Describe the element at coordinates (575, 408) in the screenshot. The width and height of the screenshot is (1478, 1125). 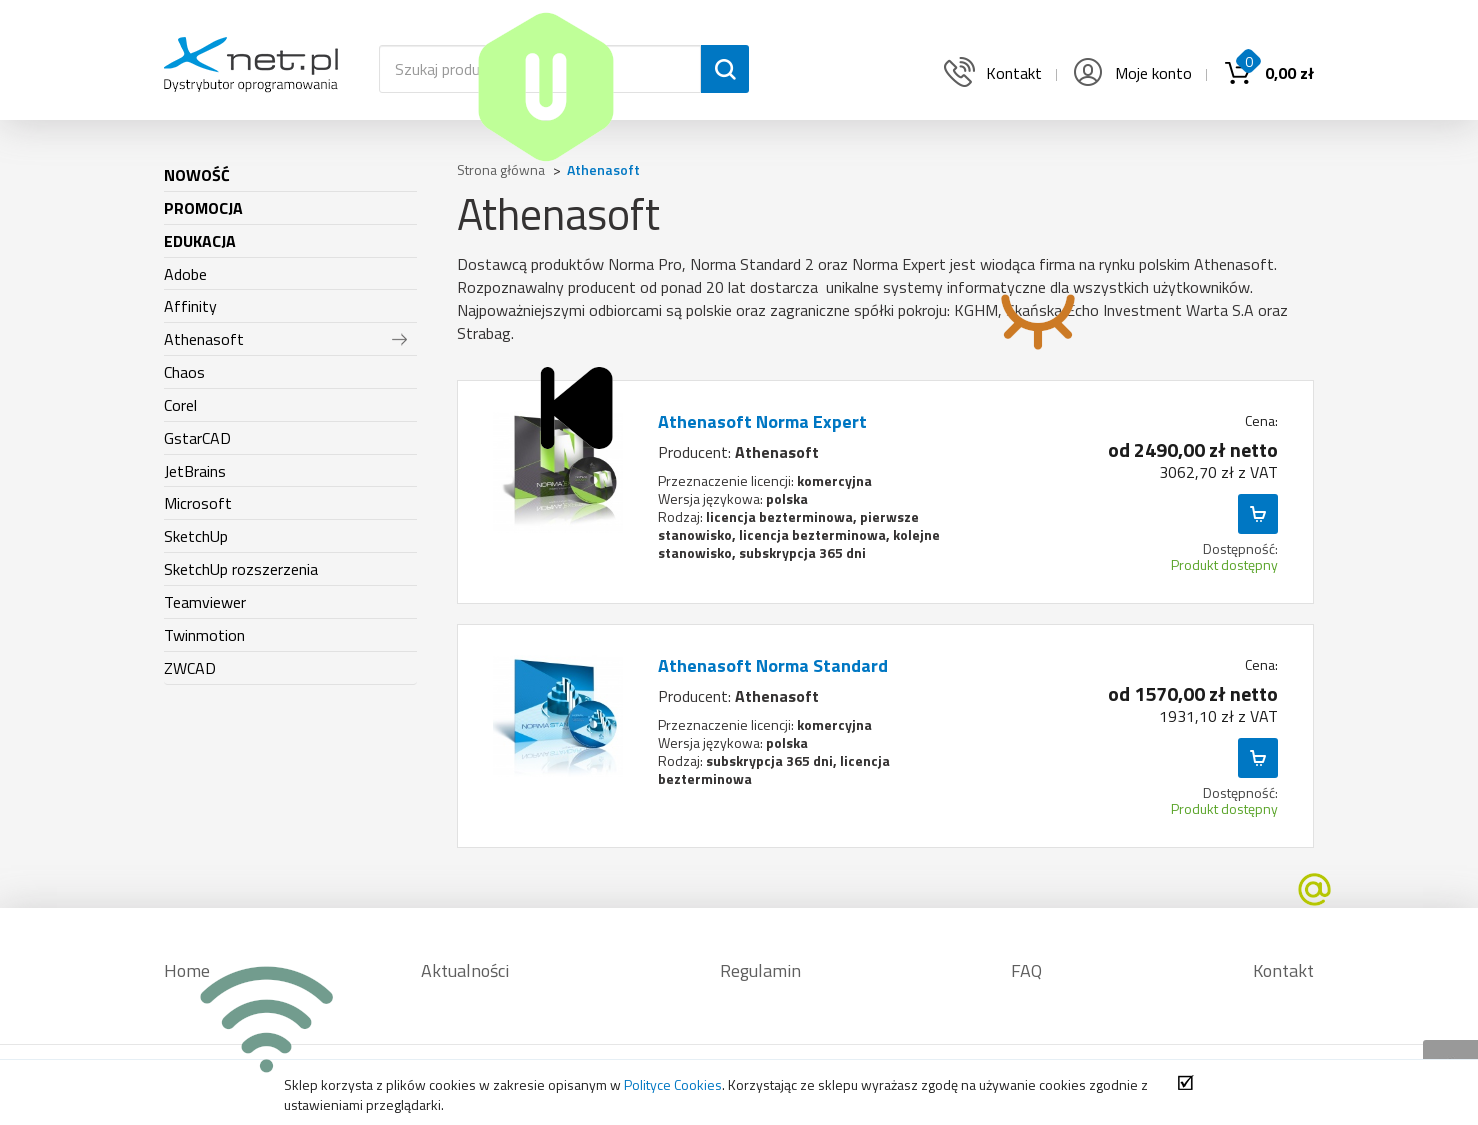
I see `skip to previous track` at that location.